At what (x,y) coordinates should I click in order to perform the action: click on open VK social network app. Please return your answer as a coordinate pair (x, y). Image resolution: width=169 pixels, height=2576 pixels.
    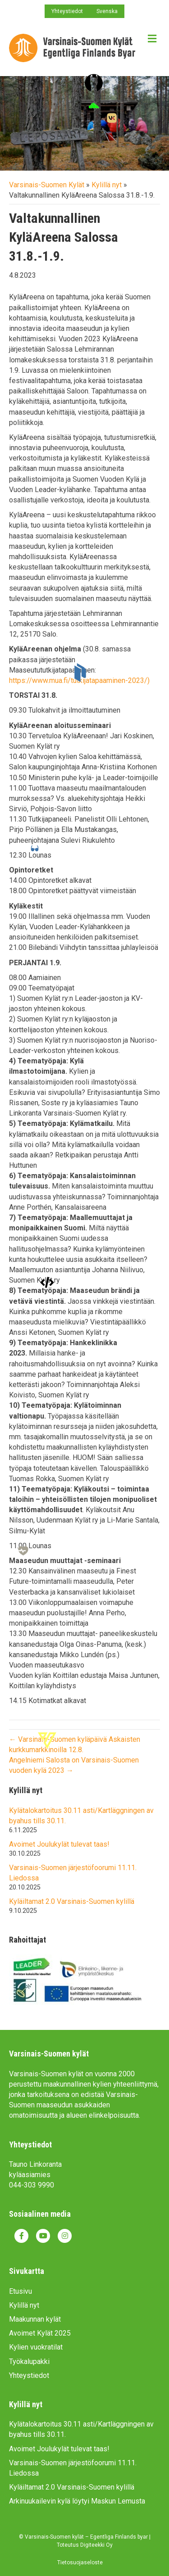
    Looking at the image, I should click on (112, 118).